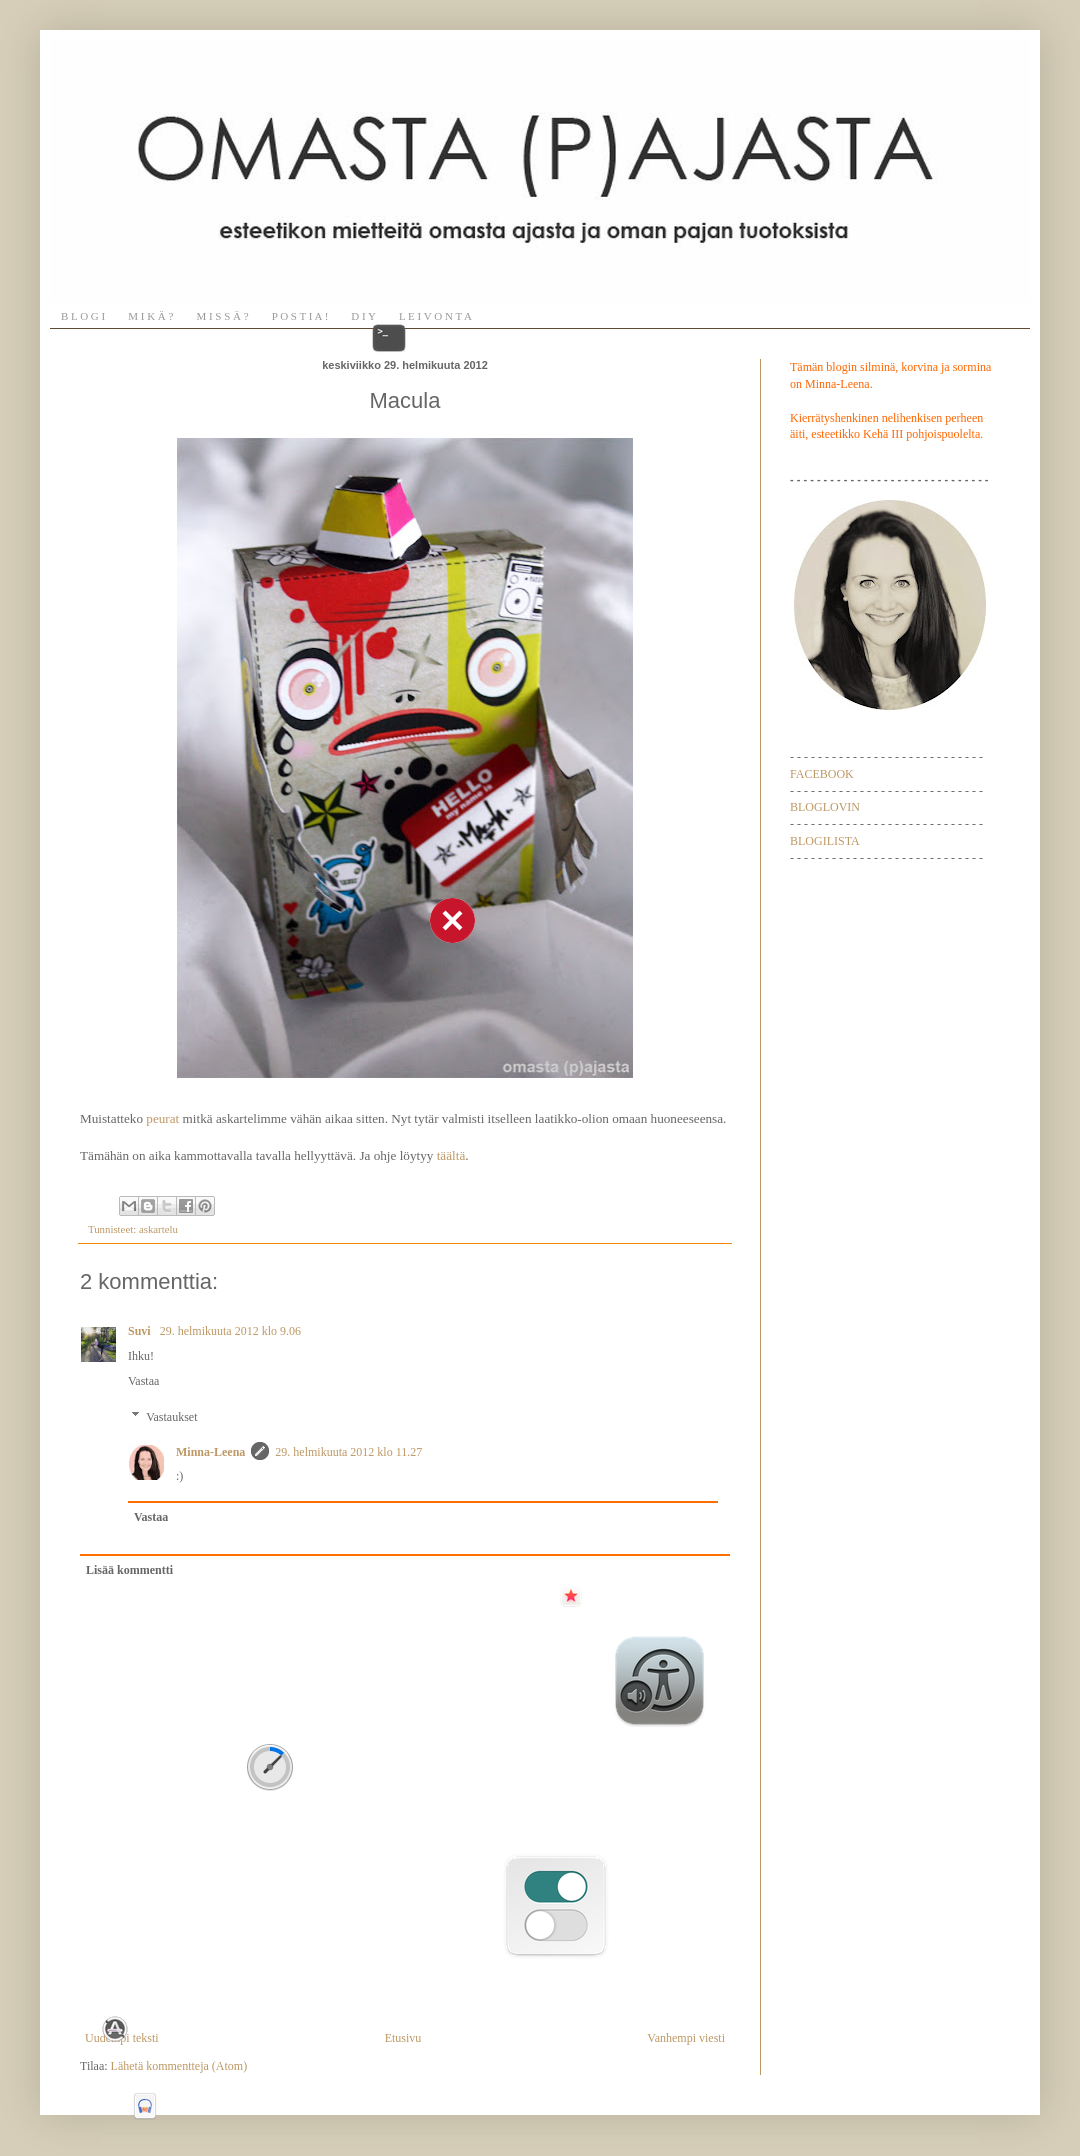  I want to click on open the terminal application, so click(389, 338).